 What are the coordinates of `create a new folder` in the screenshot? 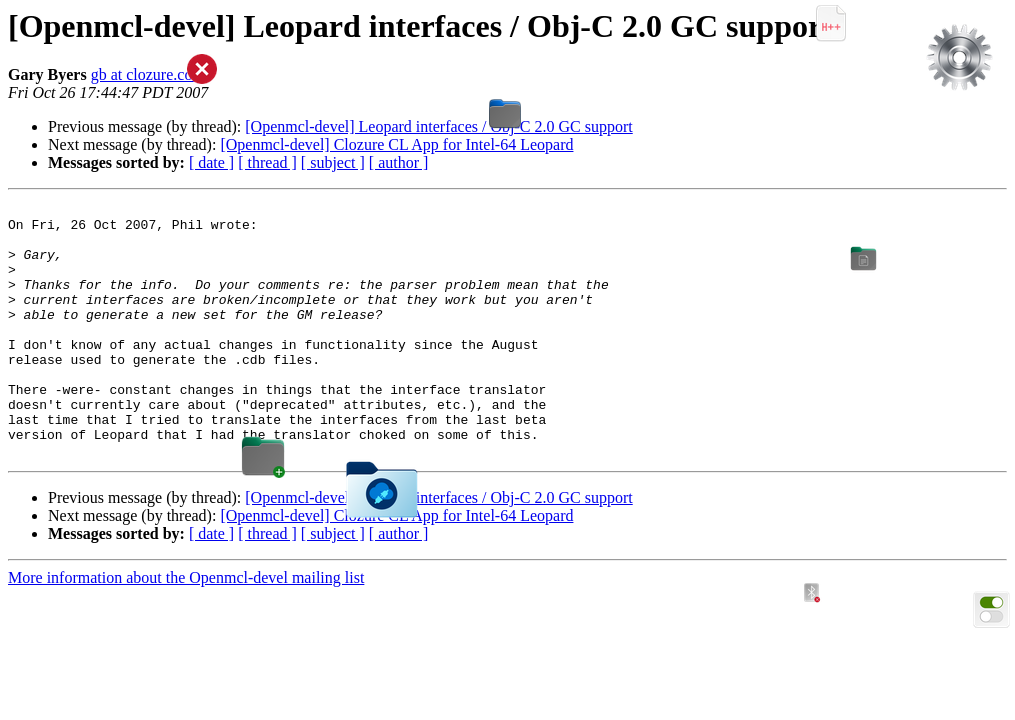 It's located at (263, 456).